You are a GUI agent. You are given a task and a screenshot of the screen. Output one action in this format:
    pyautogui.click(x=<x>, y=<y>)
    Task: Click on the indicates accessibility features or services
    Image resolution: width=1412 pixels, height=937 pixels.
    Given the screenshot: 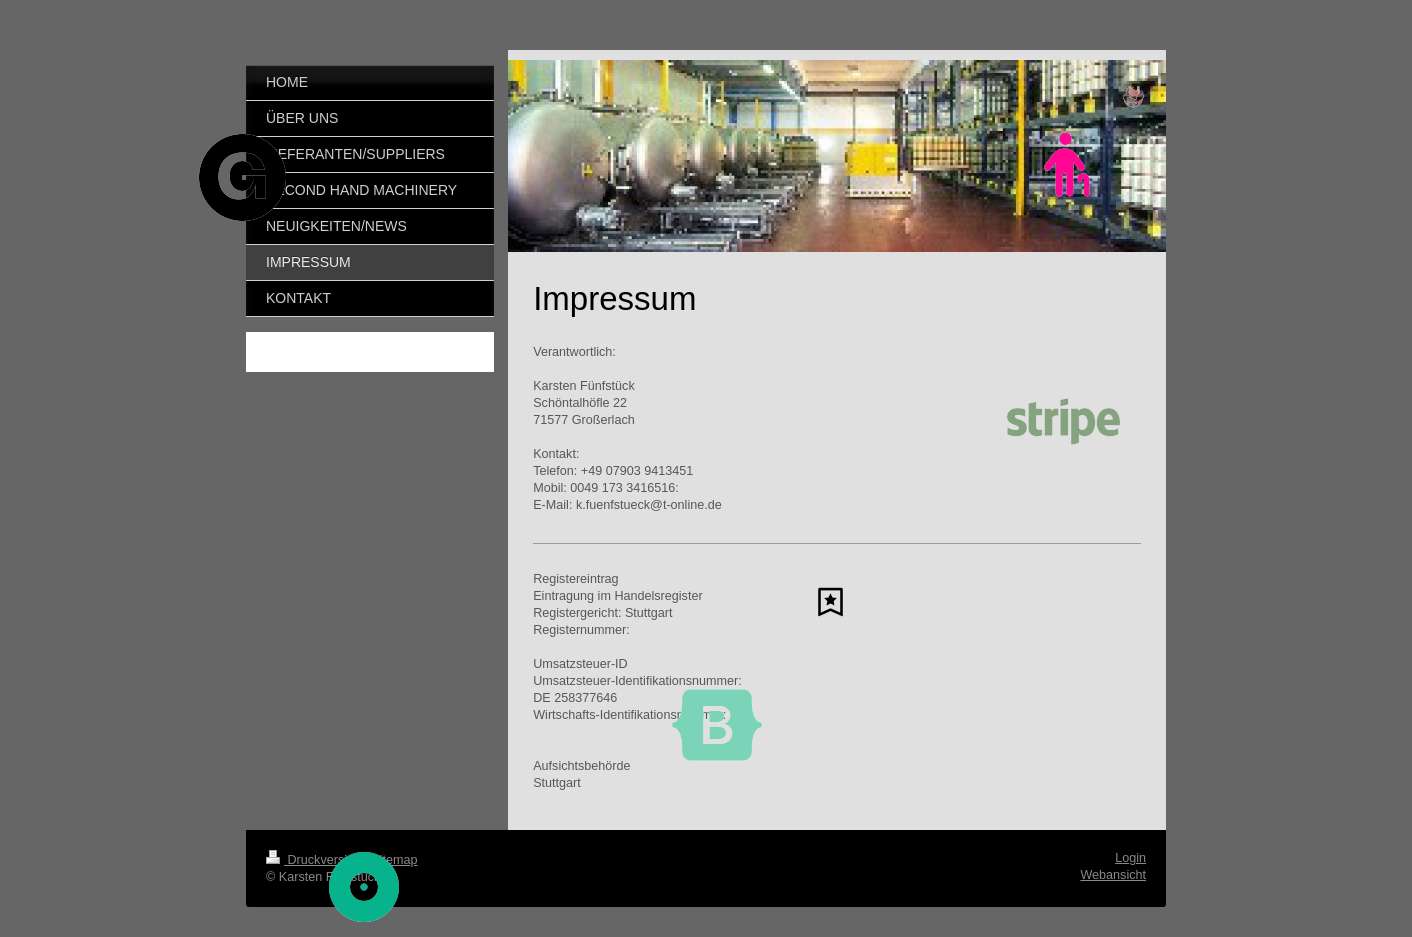 What is the action you would take?
    pyautogui.click(x=1064, y=164)
    